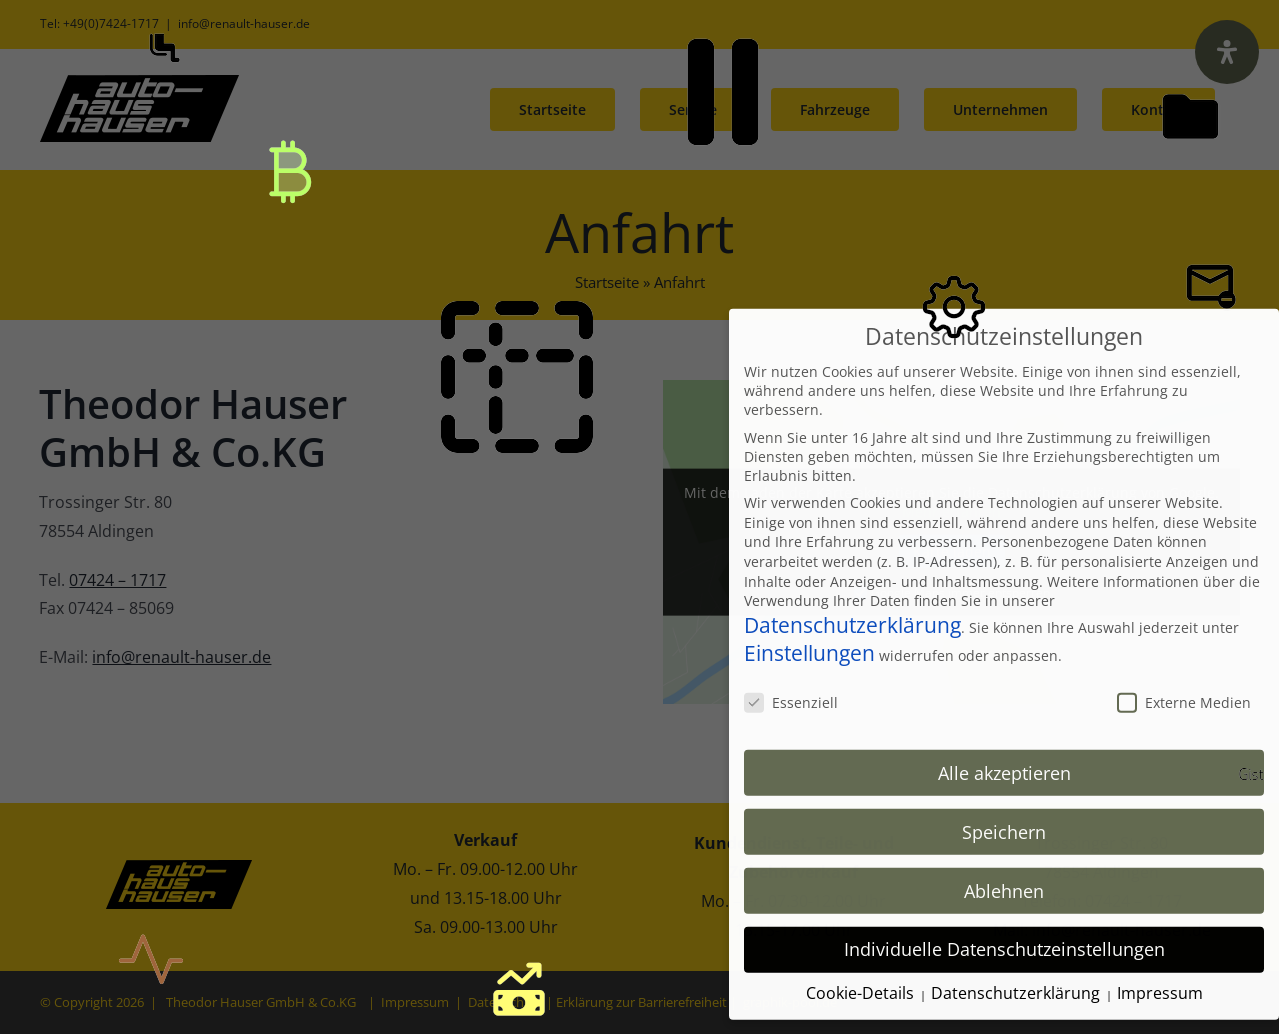 The image size is (1279, 1034). What do you see at coordinates (151, 960) in the screenshot?
I see `view repository activity and insights` at bounding box center [151, 960].